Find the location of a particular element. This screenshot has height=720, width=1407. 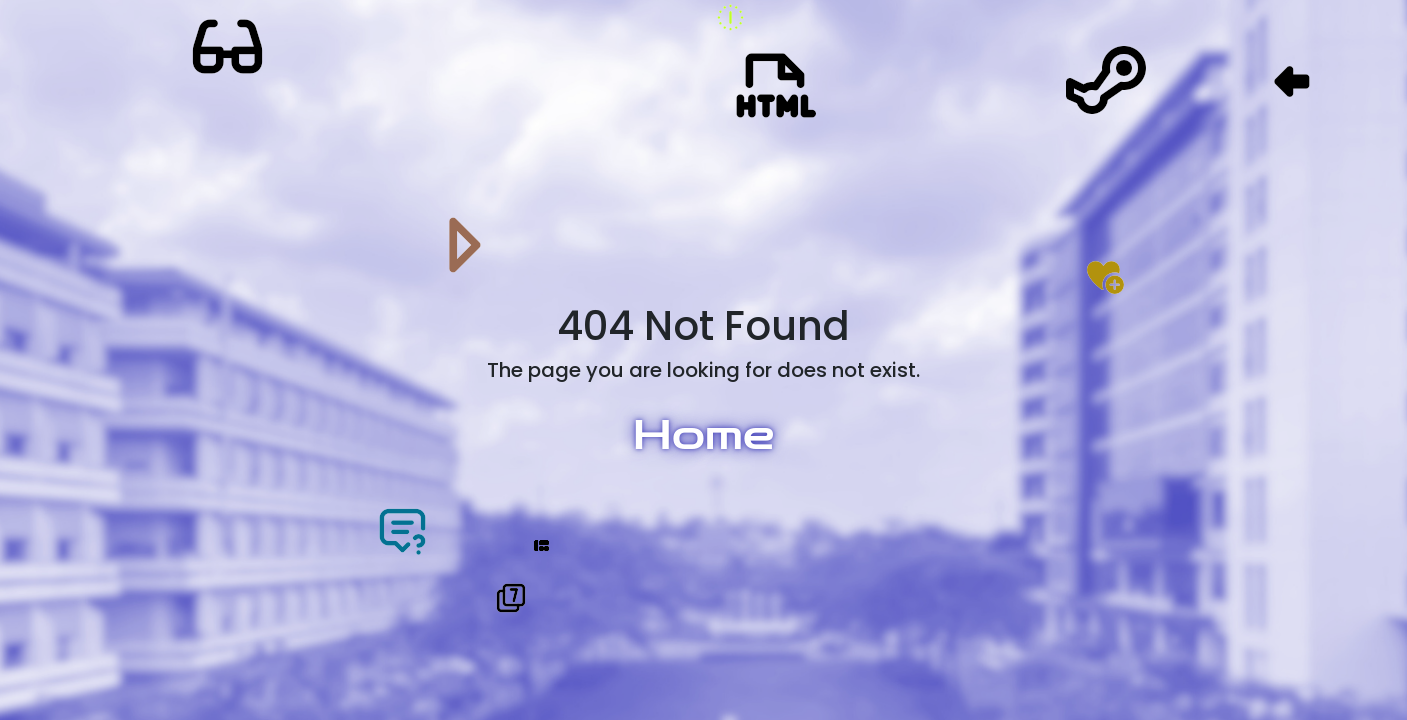

go back to the previous screen is located at coordinates (1291, 81).